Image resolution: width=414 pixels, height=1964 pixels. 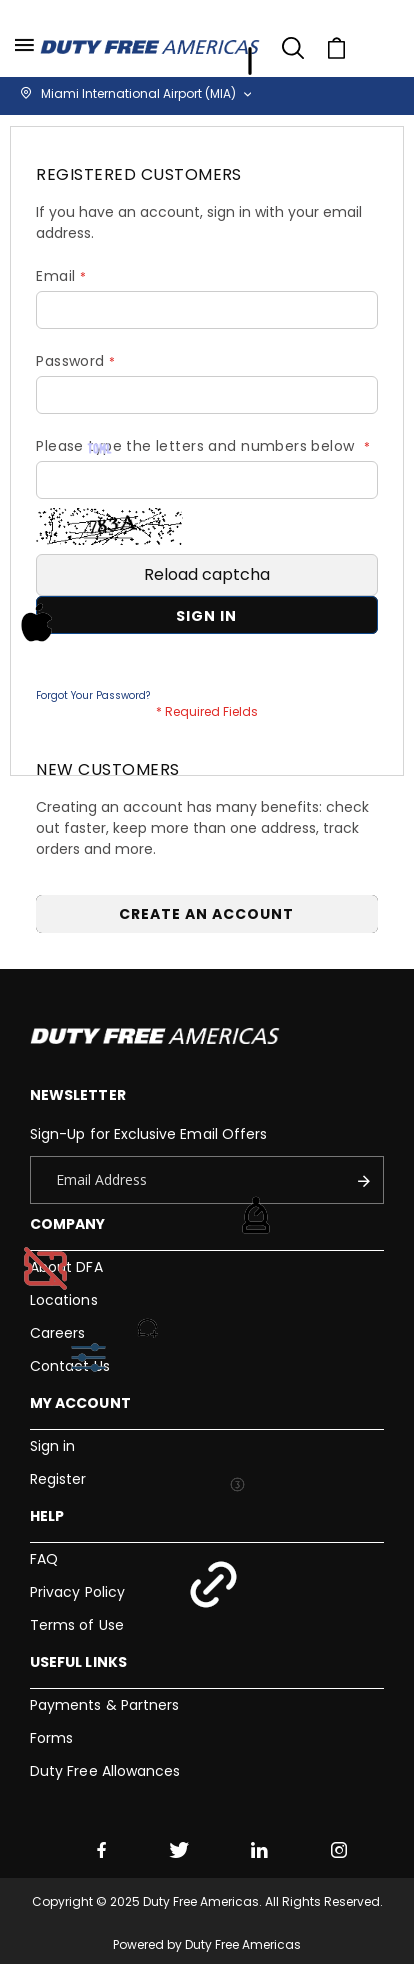 What do you see at coordinates (147, 1327) in the screenshot?
I see `start a new conversation` at bounding box center [147, 1327].